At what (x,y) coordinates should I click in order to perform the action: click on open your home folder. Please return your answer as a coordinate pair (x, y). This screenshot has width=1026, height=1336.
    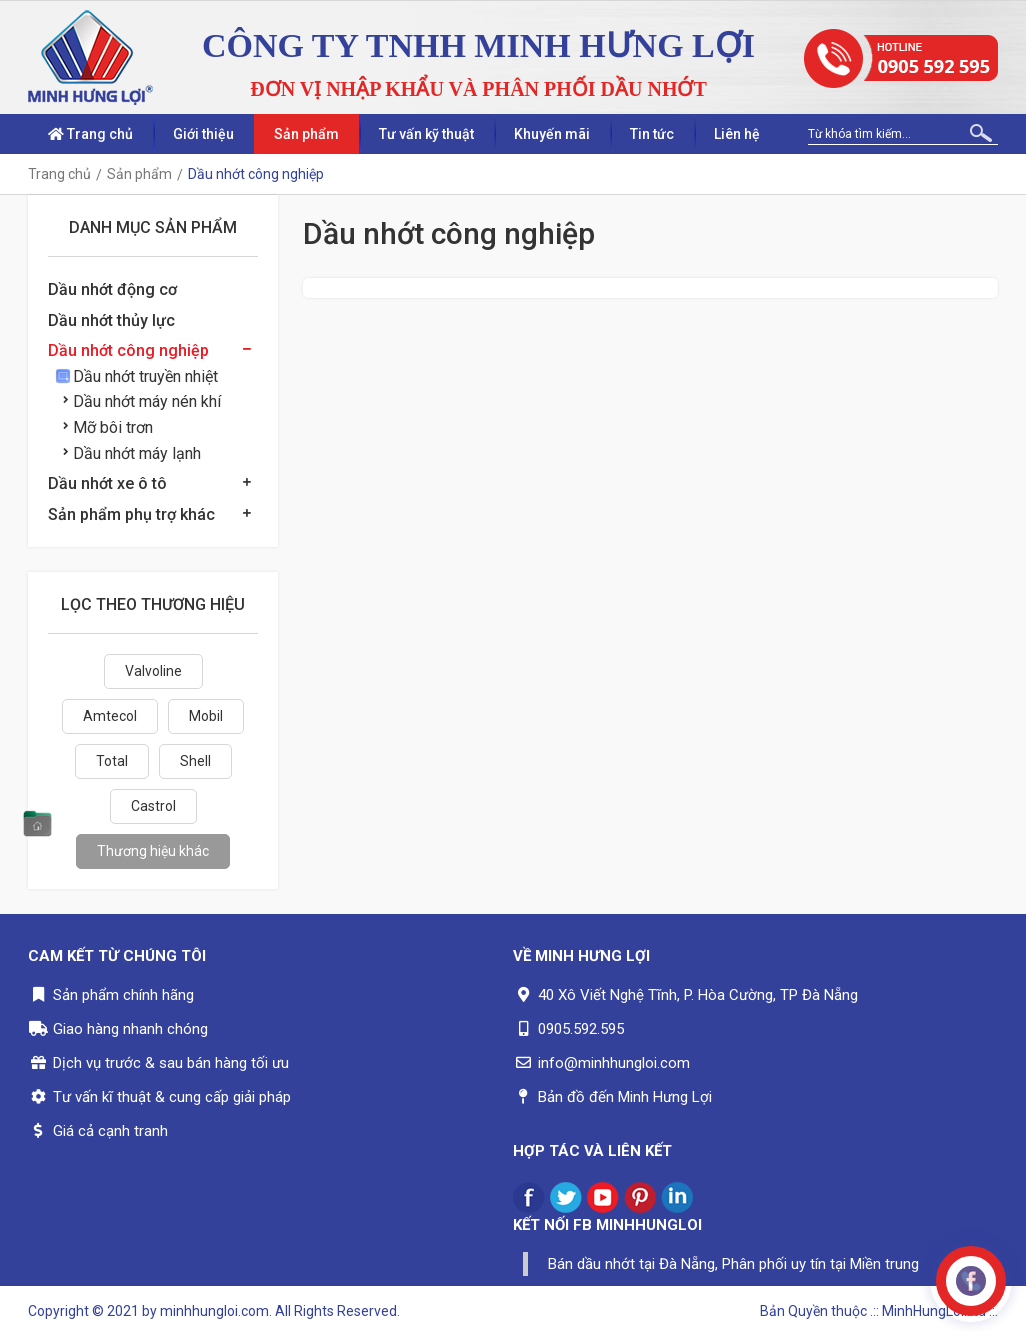
    Looking at the image, I should click on (37, 823).